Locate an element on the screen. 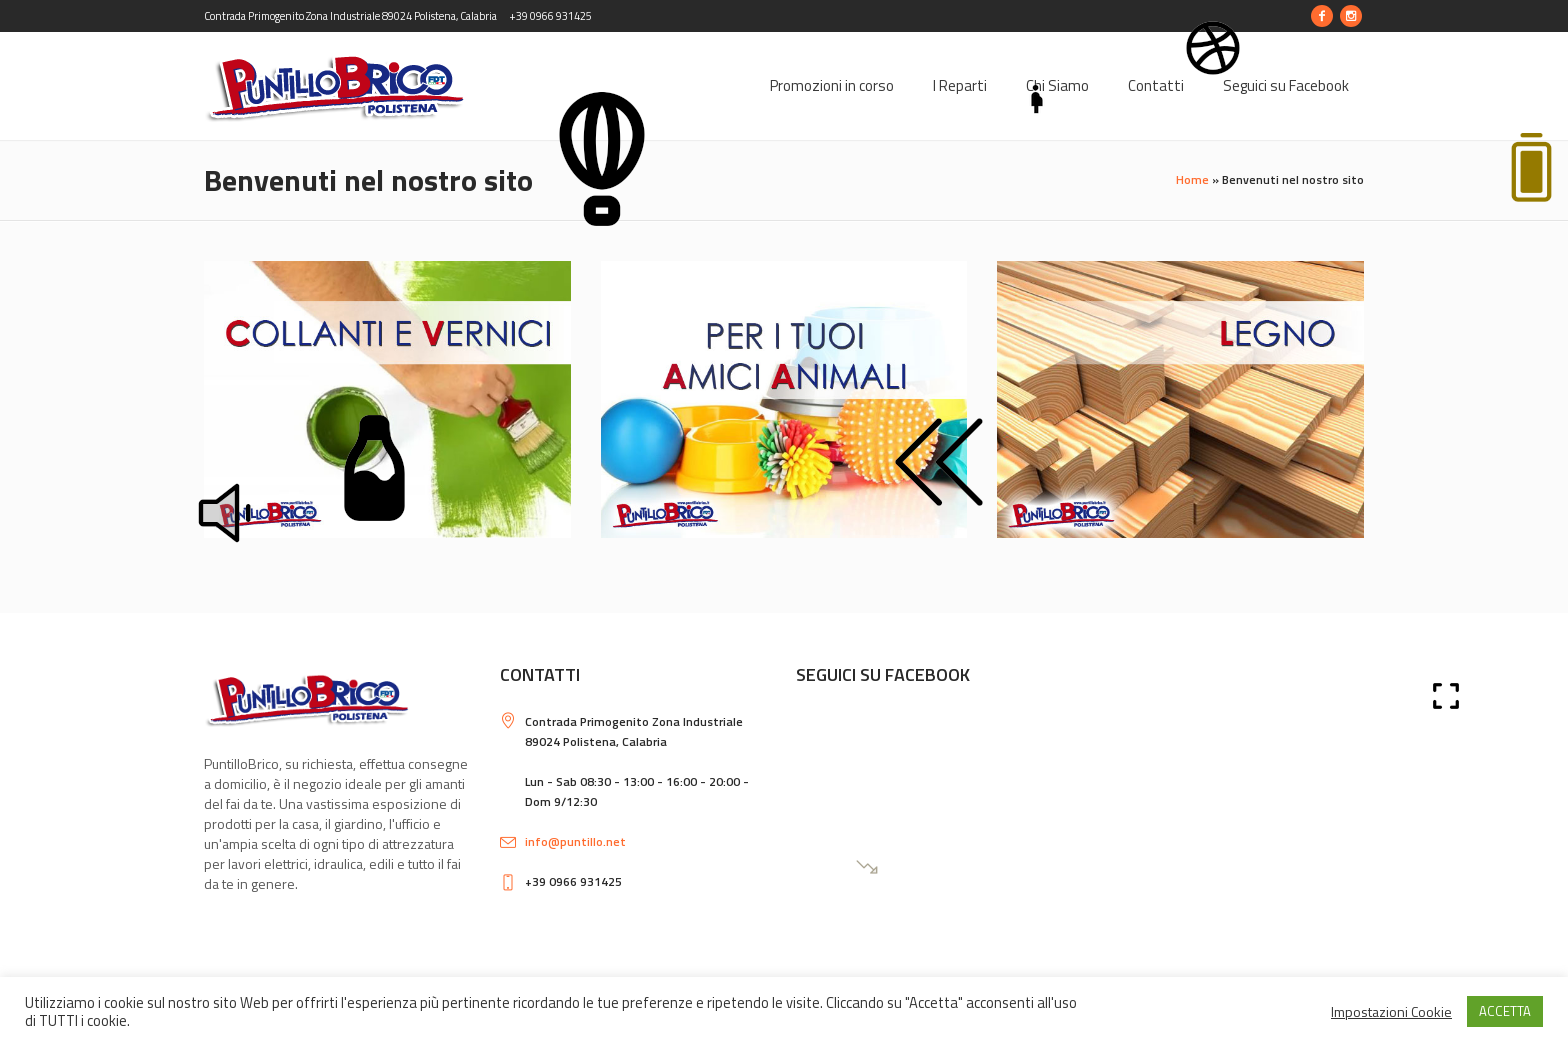 The width and height of the screenshot is (1568, 1046). access travel or adventure features is located at coordinates (602, 159).